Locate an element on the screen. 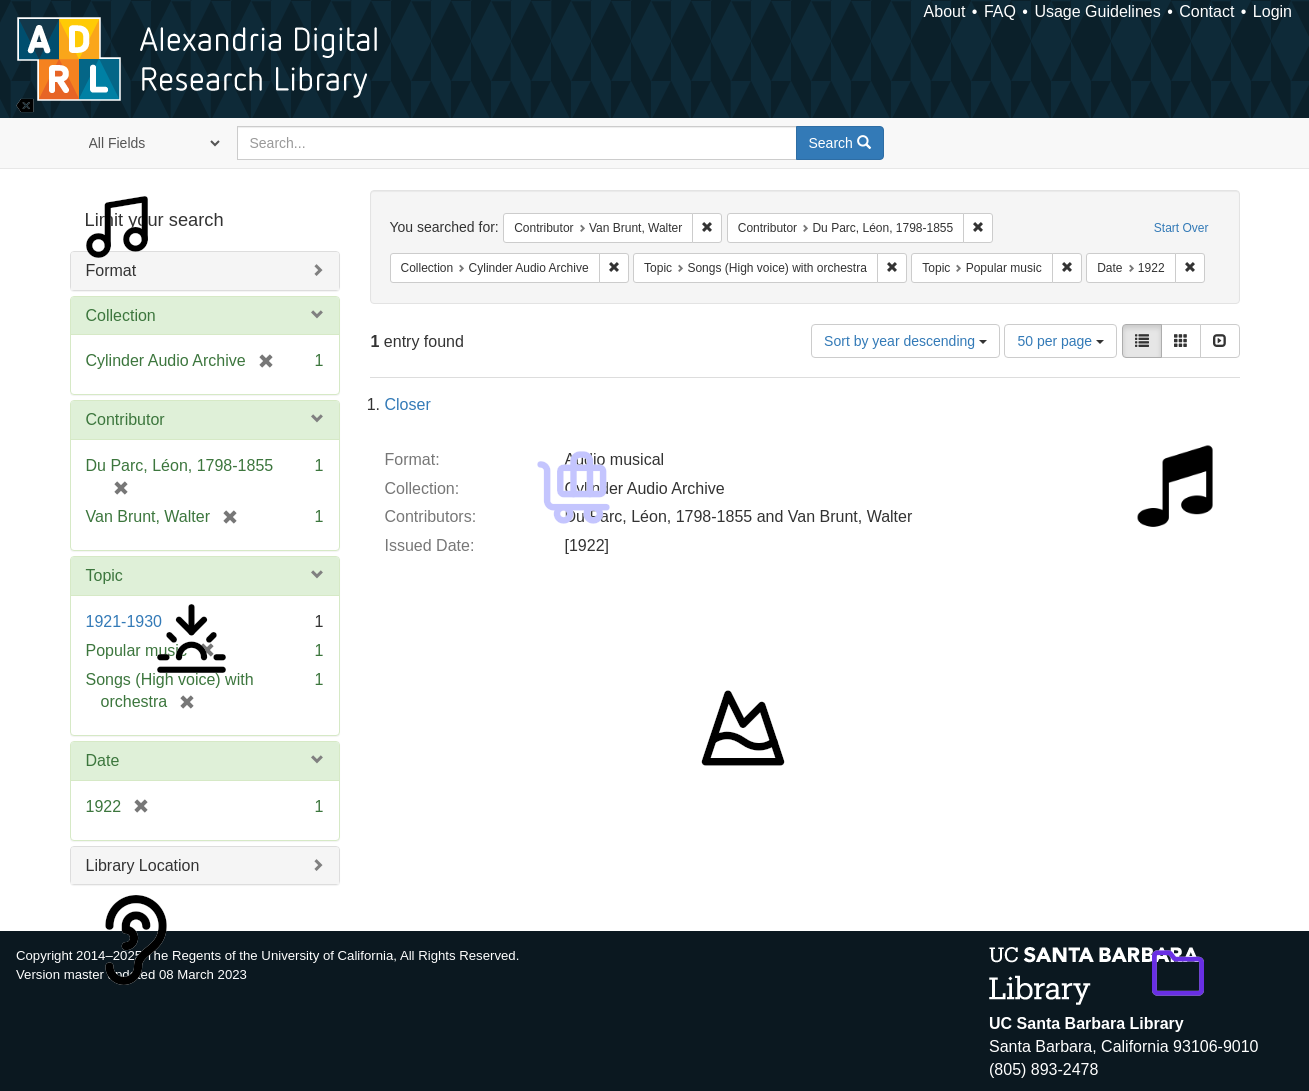 The image size is (1309, 1091). delete the previous character is located at coordinates (25, 105).